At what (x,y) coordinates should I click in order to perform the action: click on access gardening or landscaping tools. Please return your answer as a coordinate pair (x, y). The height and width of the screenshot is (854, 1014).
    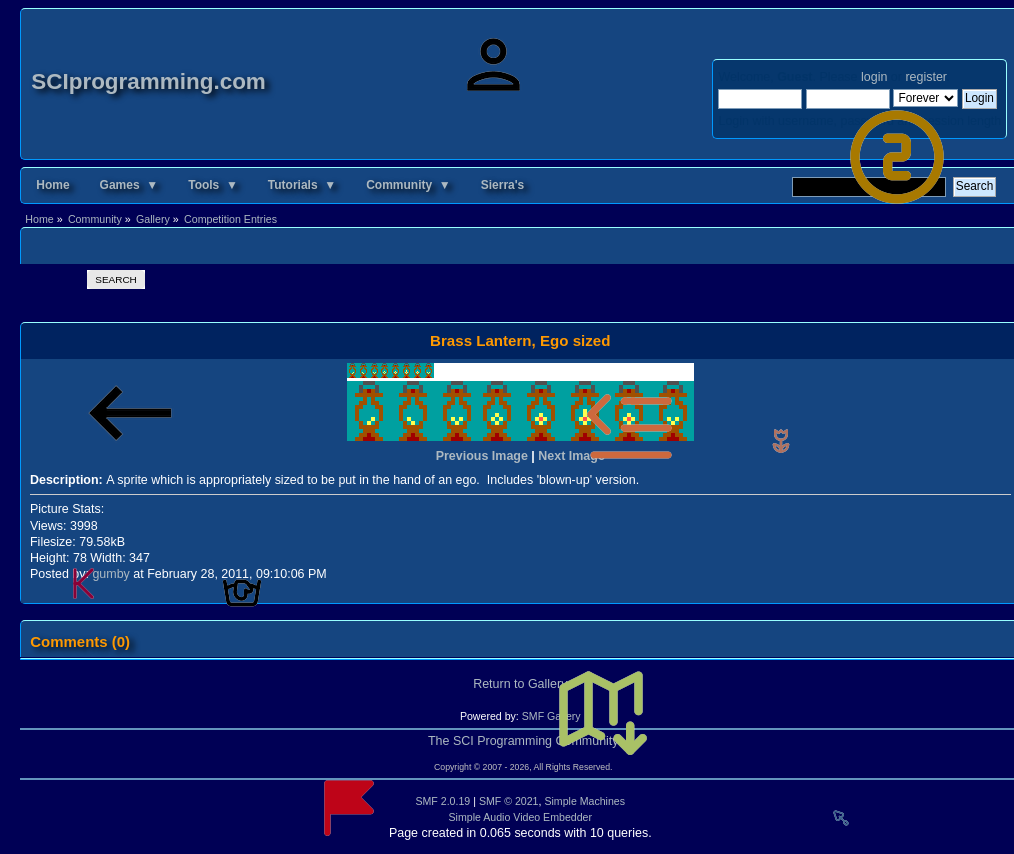
    Looking at the image, I should click on (841, 818).